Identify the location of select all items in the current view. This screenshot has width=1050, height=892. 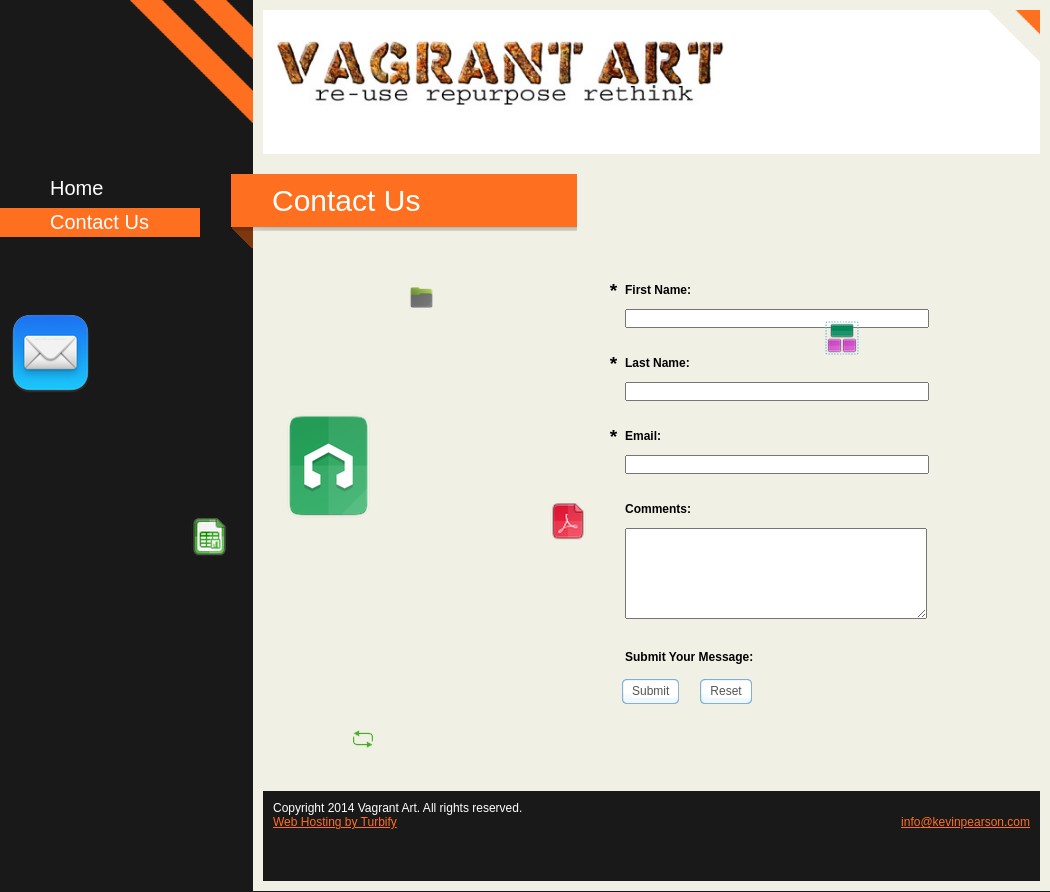
(842, 338).